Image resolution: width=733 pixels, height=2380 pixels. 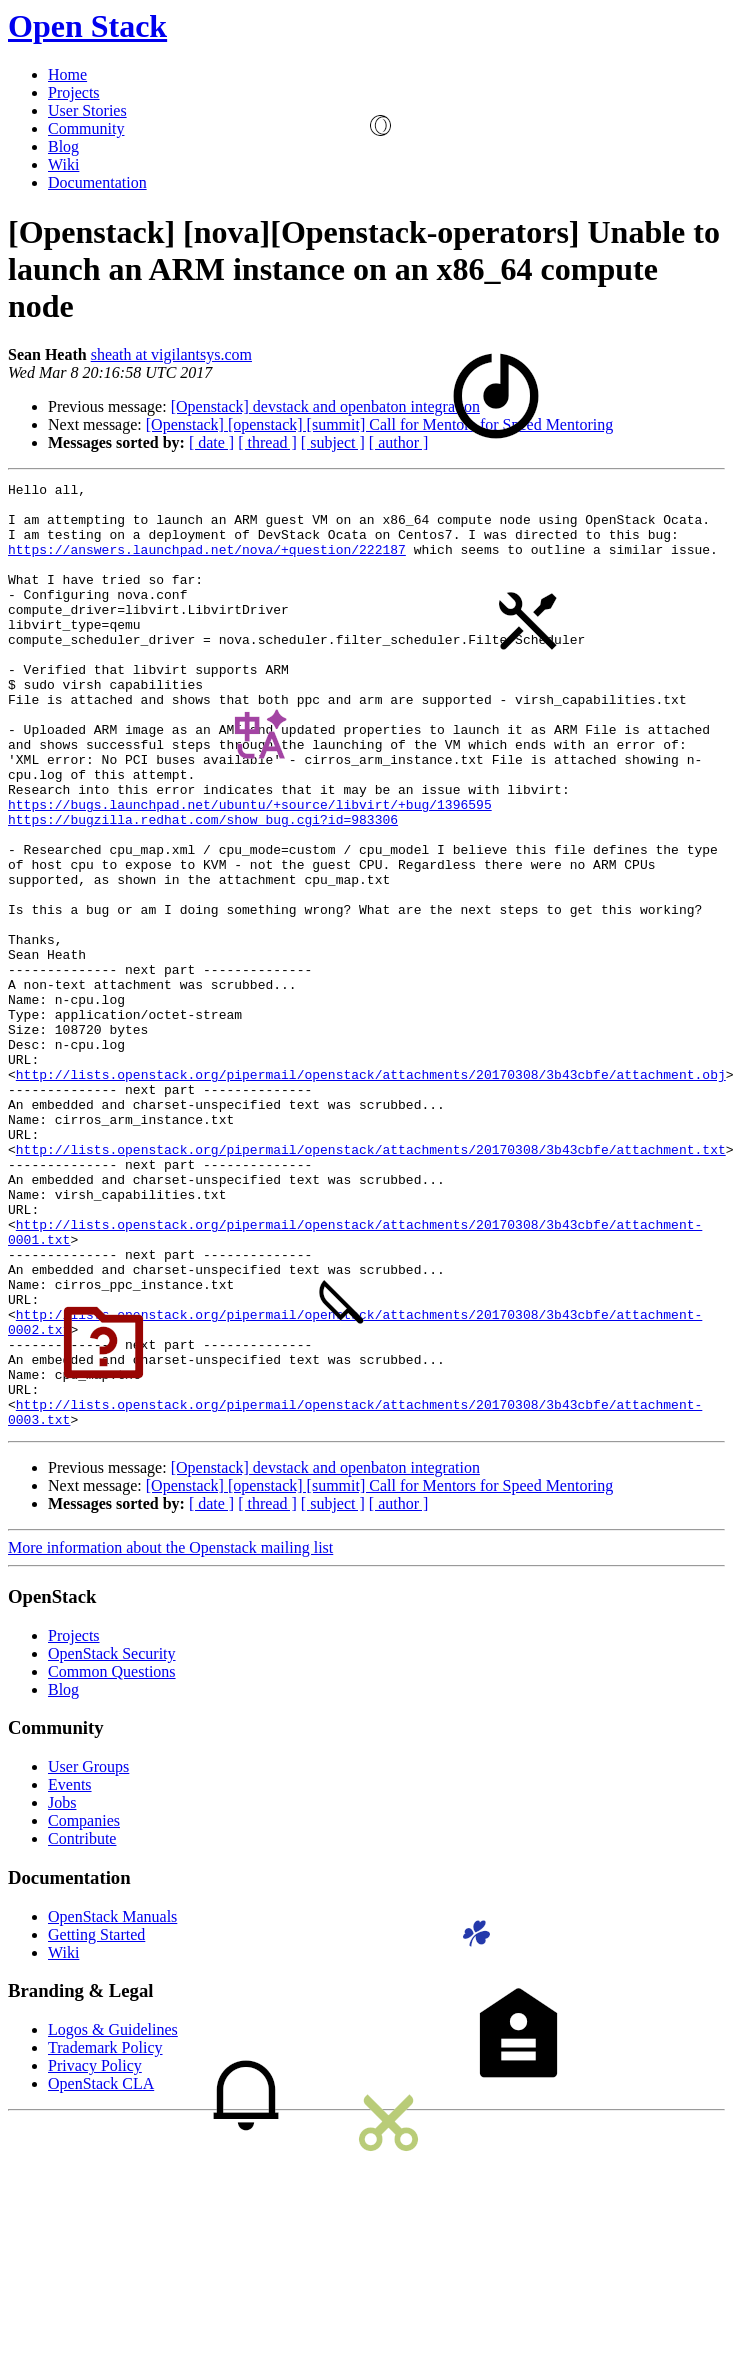 I want to click on folder with unknown or unrecognized contents, so click(x=103, y=1342).